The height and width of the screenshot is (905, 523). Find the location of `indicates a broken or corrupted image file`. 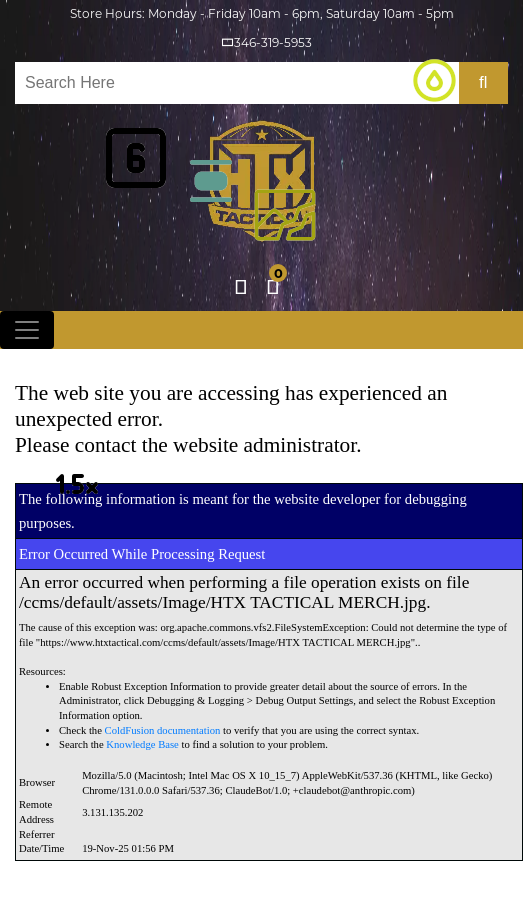

indicates a broken or corrupted image file is located at coordinates (285, 215).